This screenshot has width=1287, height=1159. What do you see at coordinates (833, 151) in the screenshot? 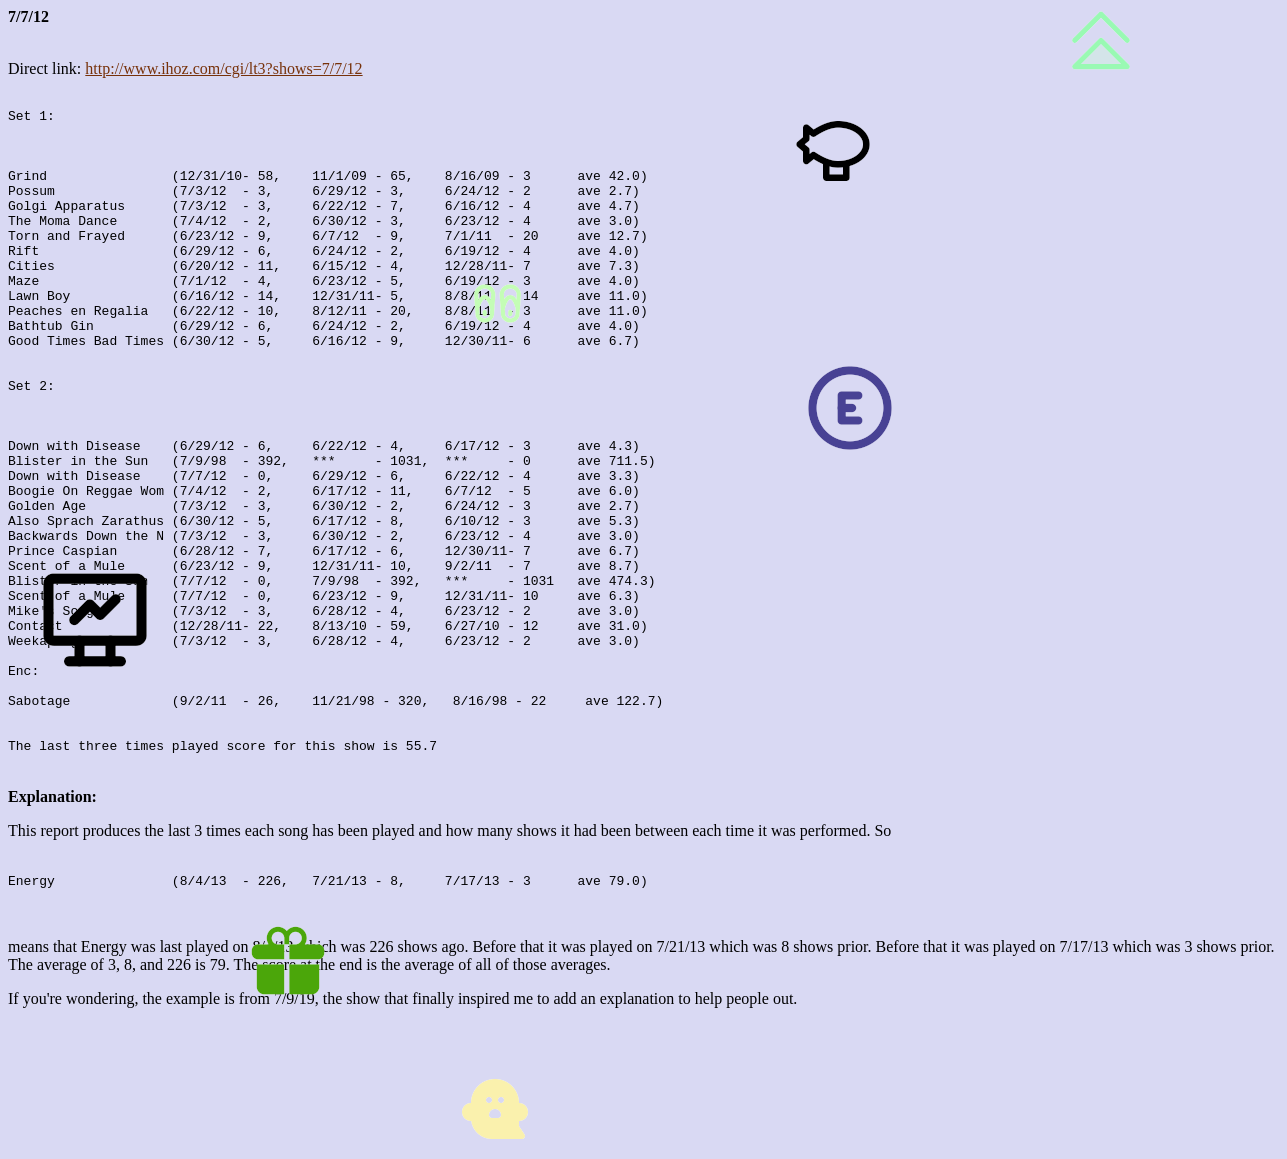
I see `airship or blimp transportation option` at bounding box center [833, 151].